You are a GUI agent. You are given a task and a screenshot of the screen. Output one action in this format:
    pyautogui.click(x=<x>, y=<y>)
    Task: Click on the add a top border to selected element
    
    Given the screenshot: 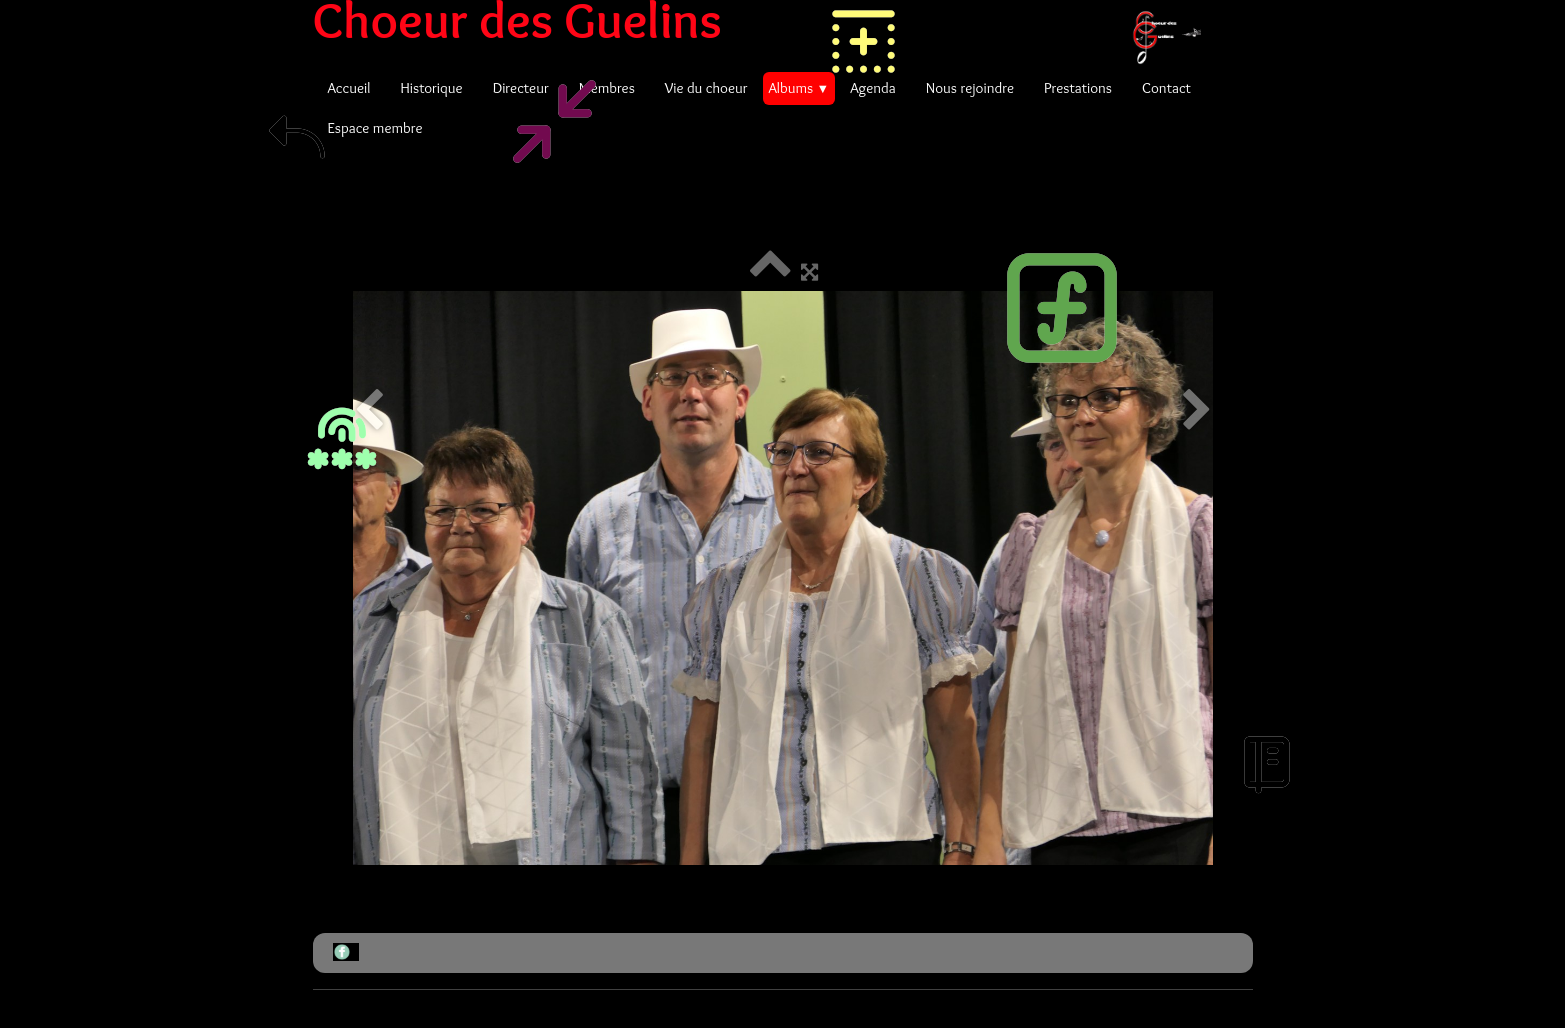 What is the action you would take?
    pyautogui.click(x=863, y=41)
    